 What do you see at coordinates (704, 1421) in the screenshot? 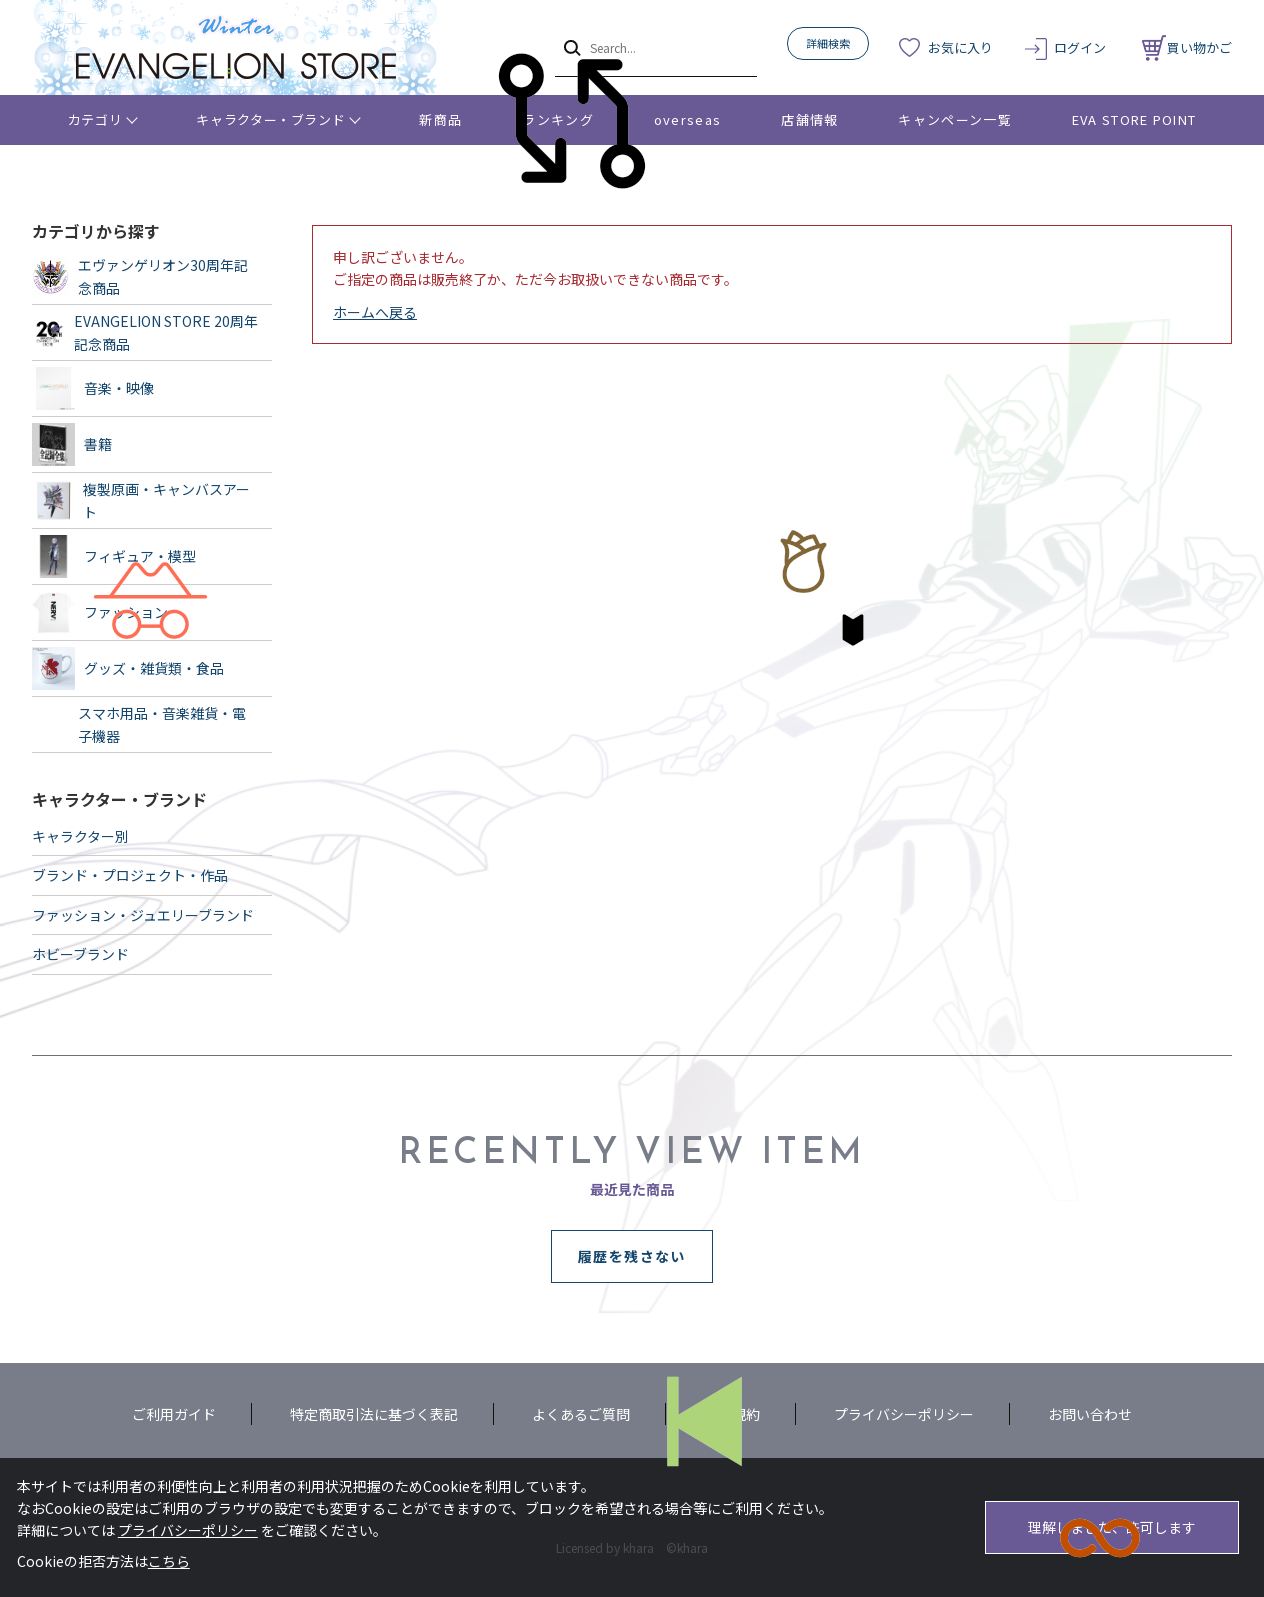
I see `skip to previous track` at bounding box center [704, 1421].